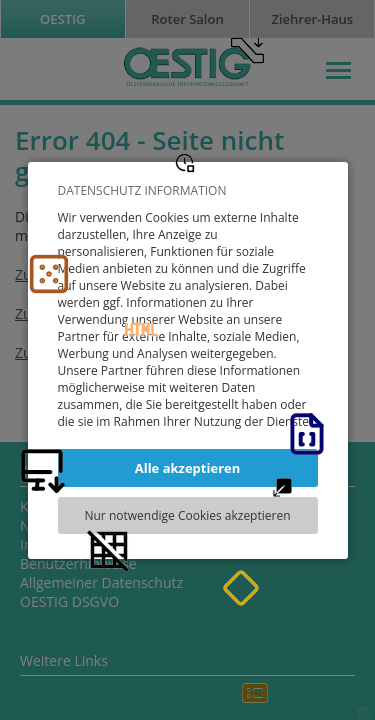 The height and width of the screenshot is (720, 375). I want to click on randomize or shuffle content, so click(49, 274).